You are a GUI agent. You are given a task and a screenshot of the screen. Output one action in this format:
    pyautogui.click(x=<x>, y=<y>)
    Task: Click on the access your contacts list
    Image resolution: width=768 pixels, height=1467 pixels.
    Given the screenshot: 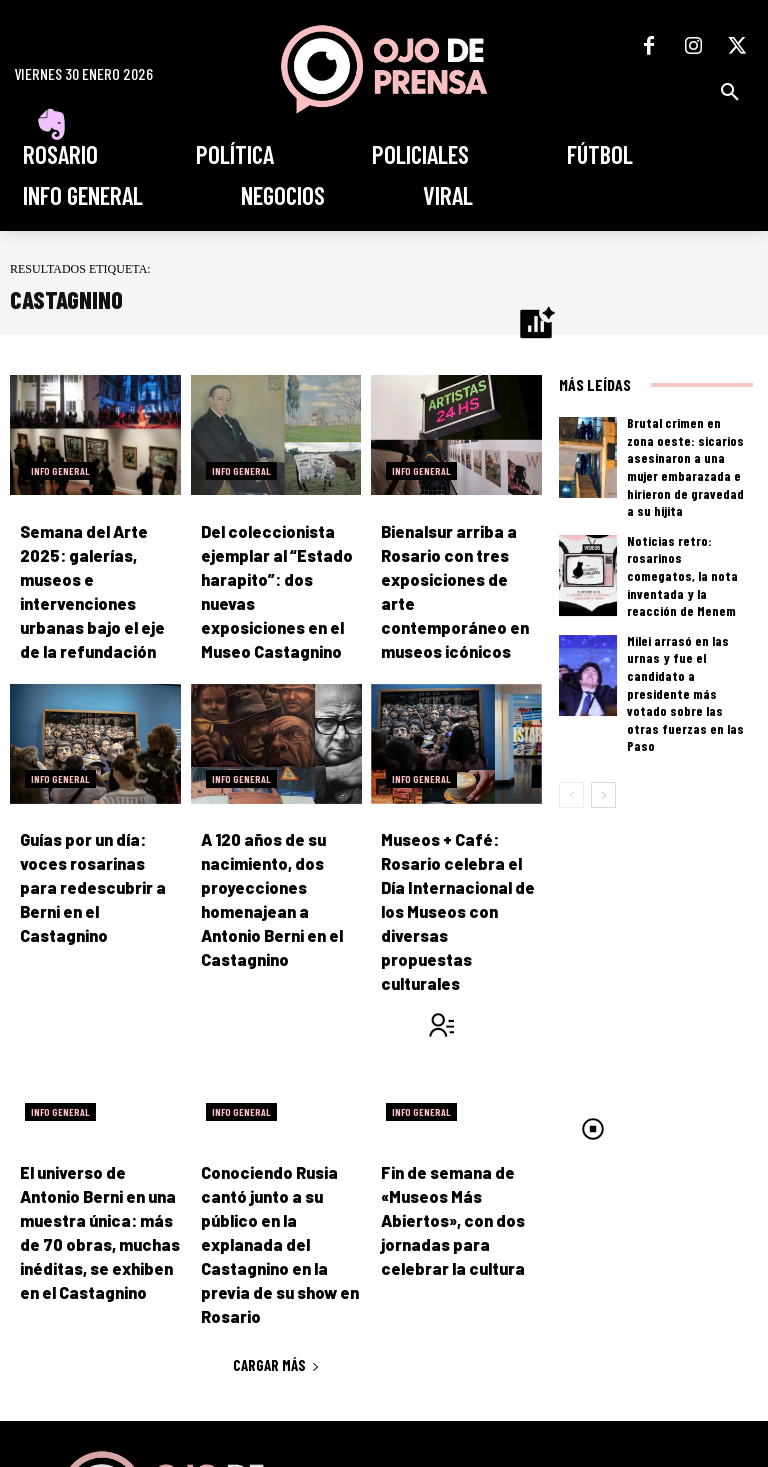 What is the action you would take?
    pyautogui.click(x=440, y=1025)
    